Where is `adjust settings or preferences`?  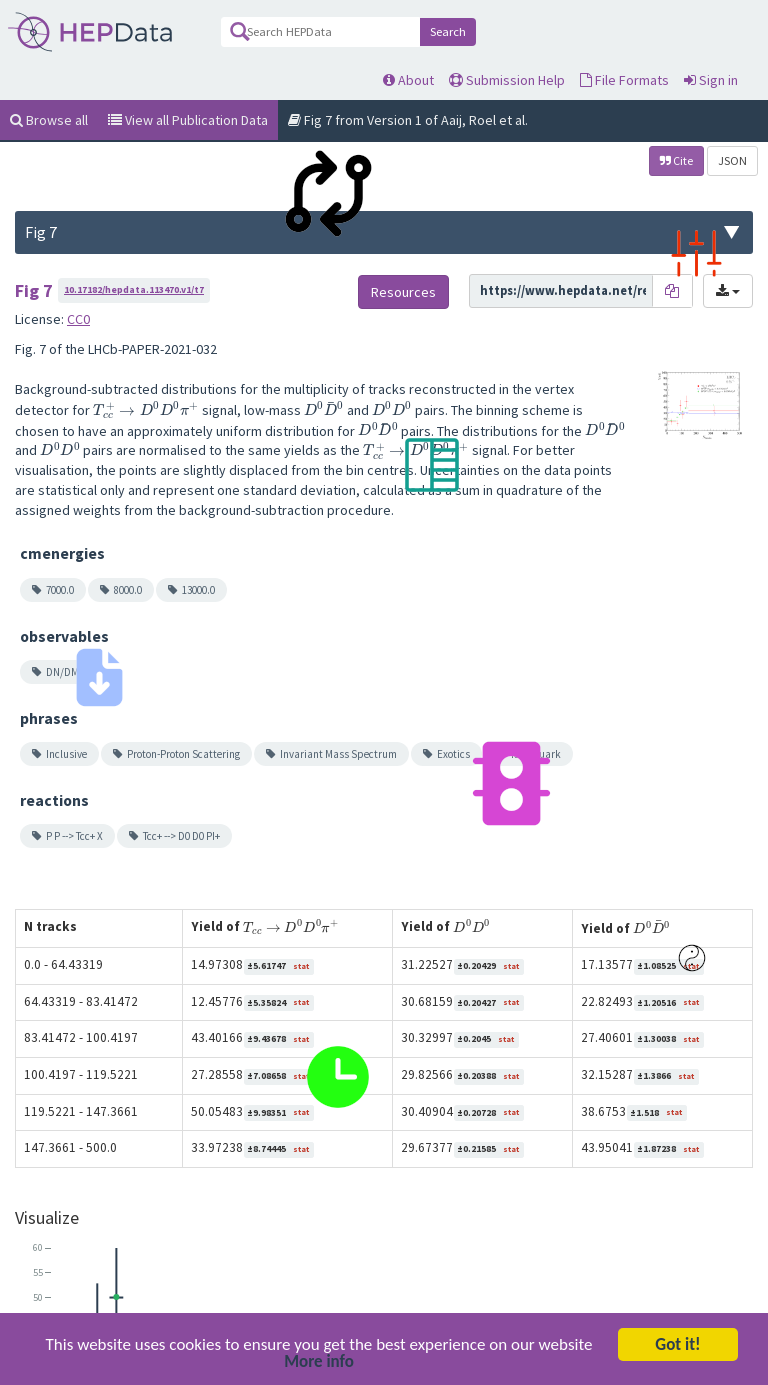 adjust settings or preferences is located at coordinates (696, 253).